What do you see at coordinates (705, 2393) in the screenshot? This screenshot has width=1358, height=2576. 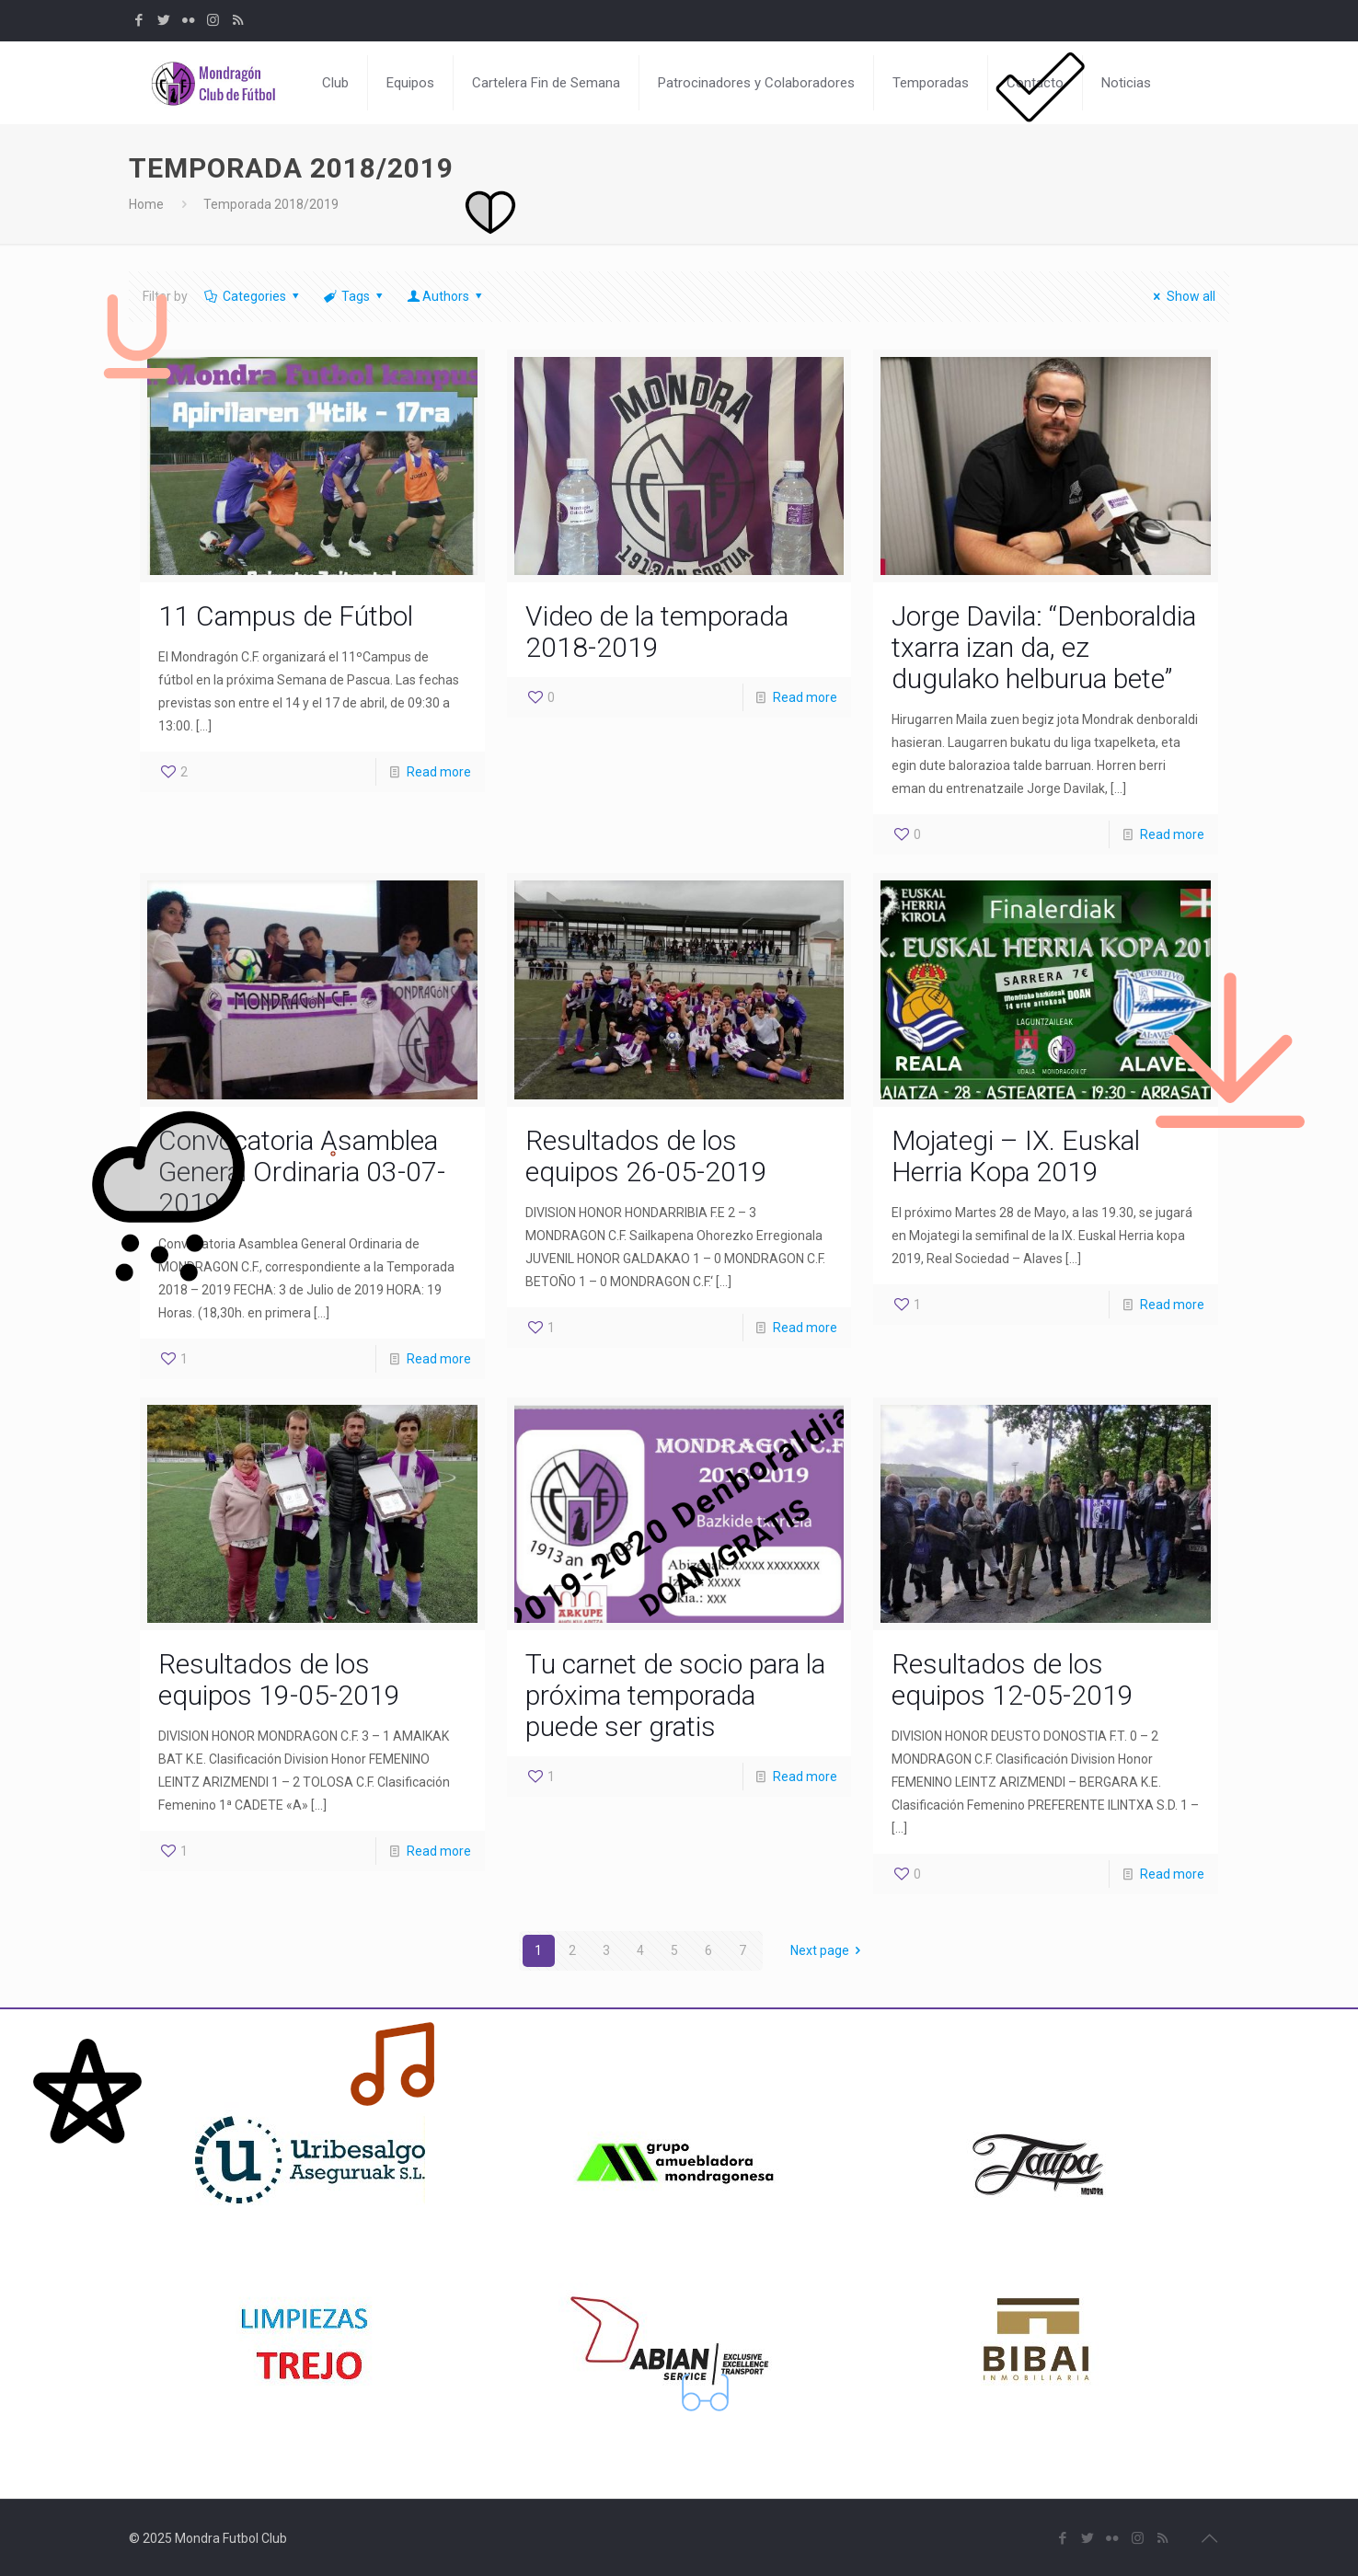 I see `access reading mode or reader view` at bounding box center [705, 2393].